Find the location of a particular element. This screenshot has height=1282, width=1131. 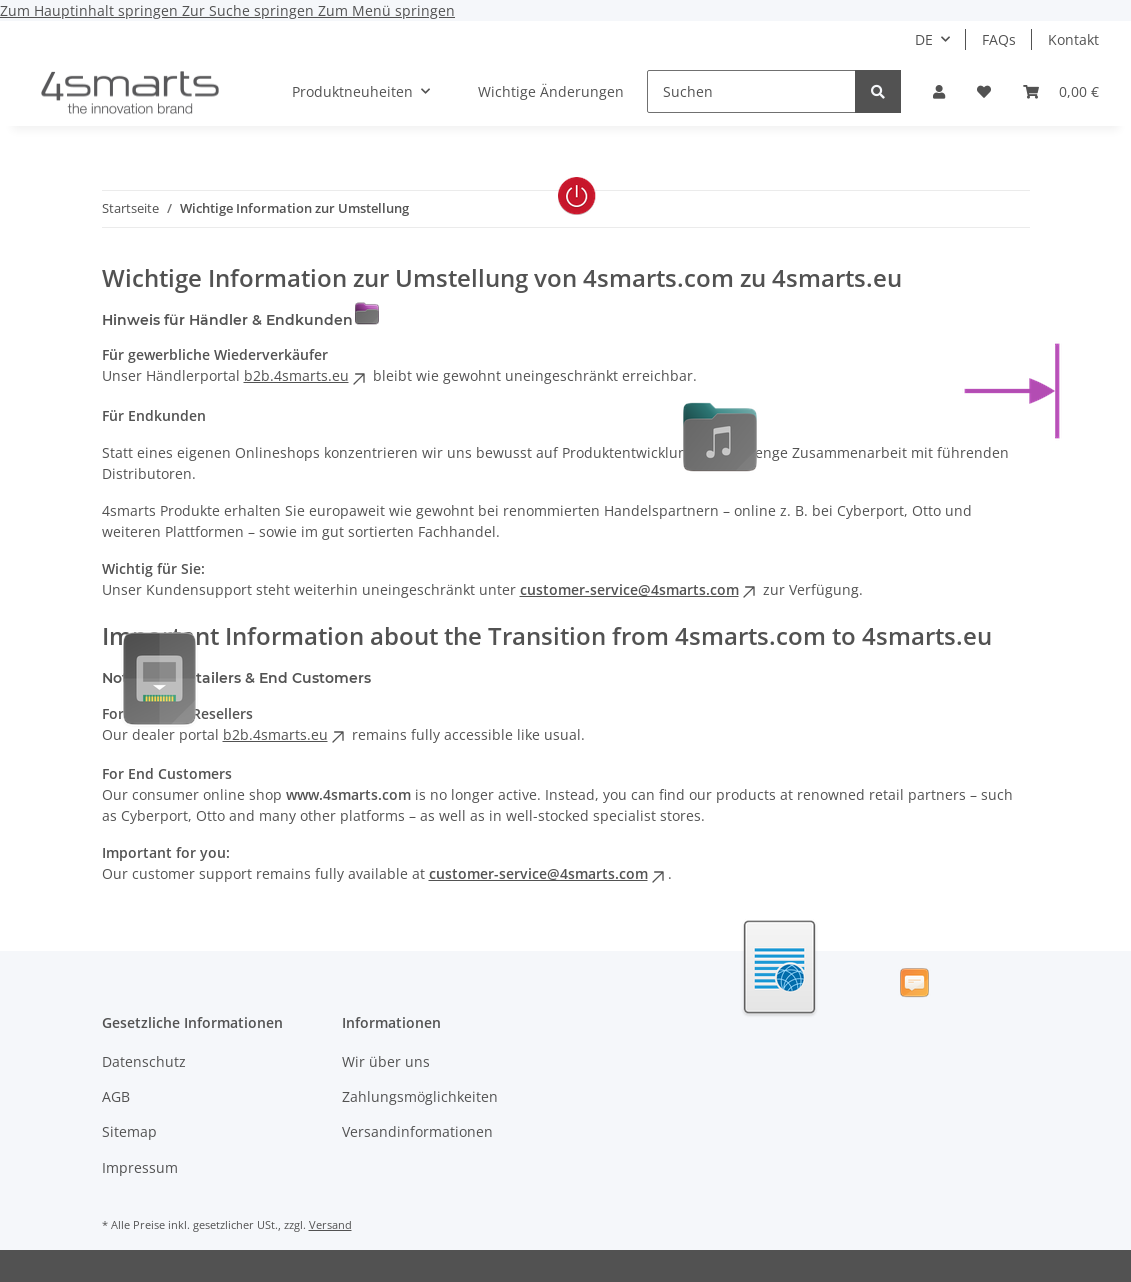

jump to the last item or end of list is located at coordinates (1012, 391).